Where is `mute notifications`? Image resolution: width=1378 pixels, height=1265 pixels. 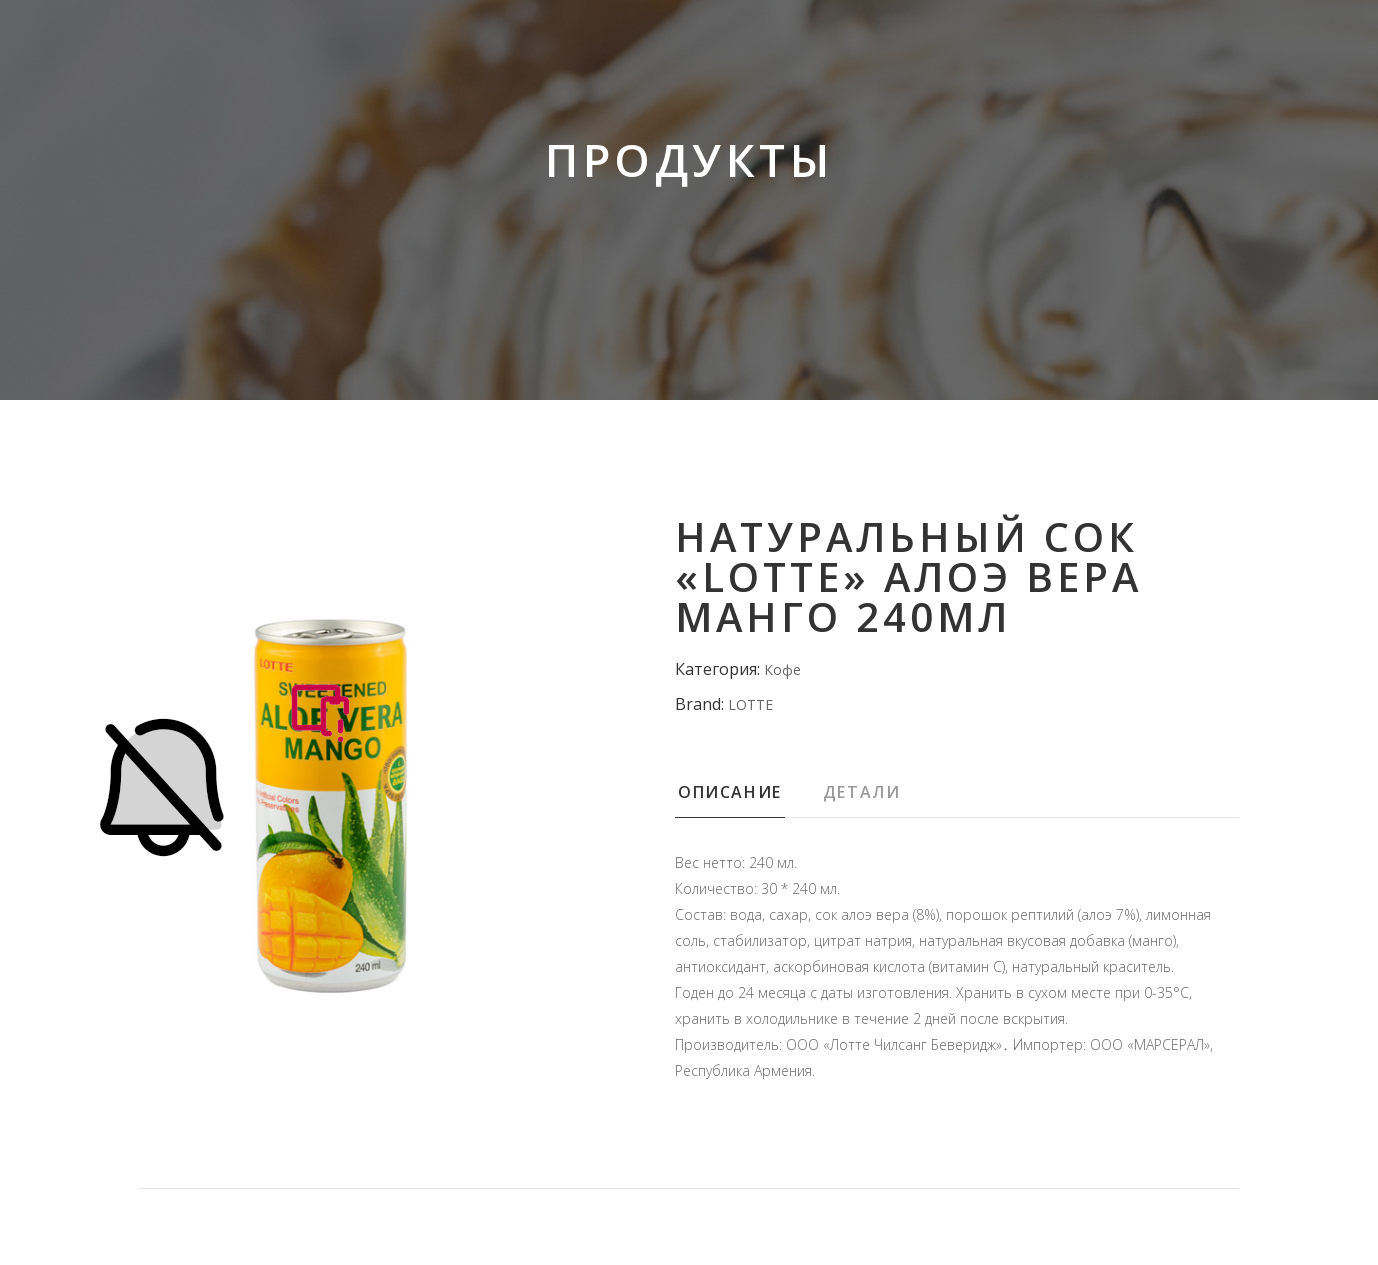 mute notifications is located at coordinates (163, 787).